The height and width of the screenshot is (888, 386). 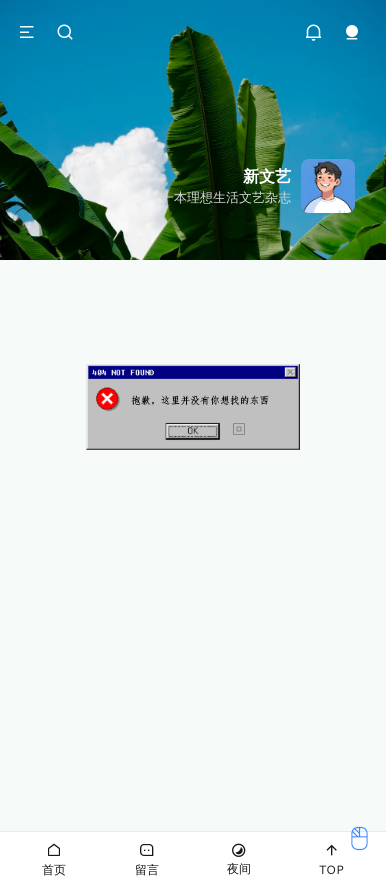 What do you see at coordinates (359, 838) in the screenshot?
I see `indicates left mouse button click action` at bounding box center [359, 838].